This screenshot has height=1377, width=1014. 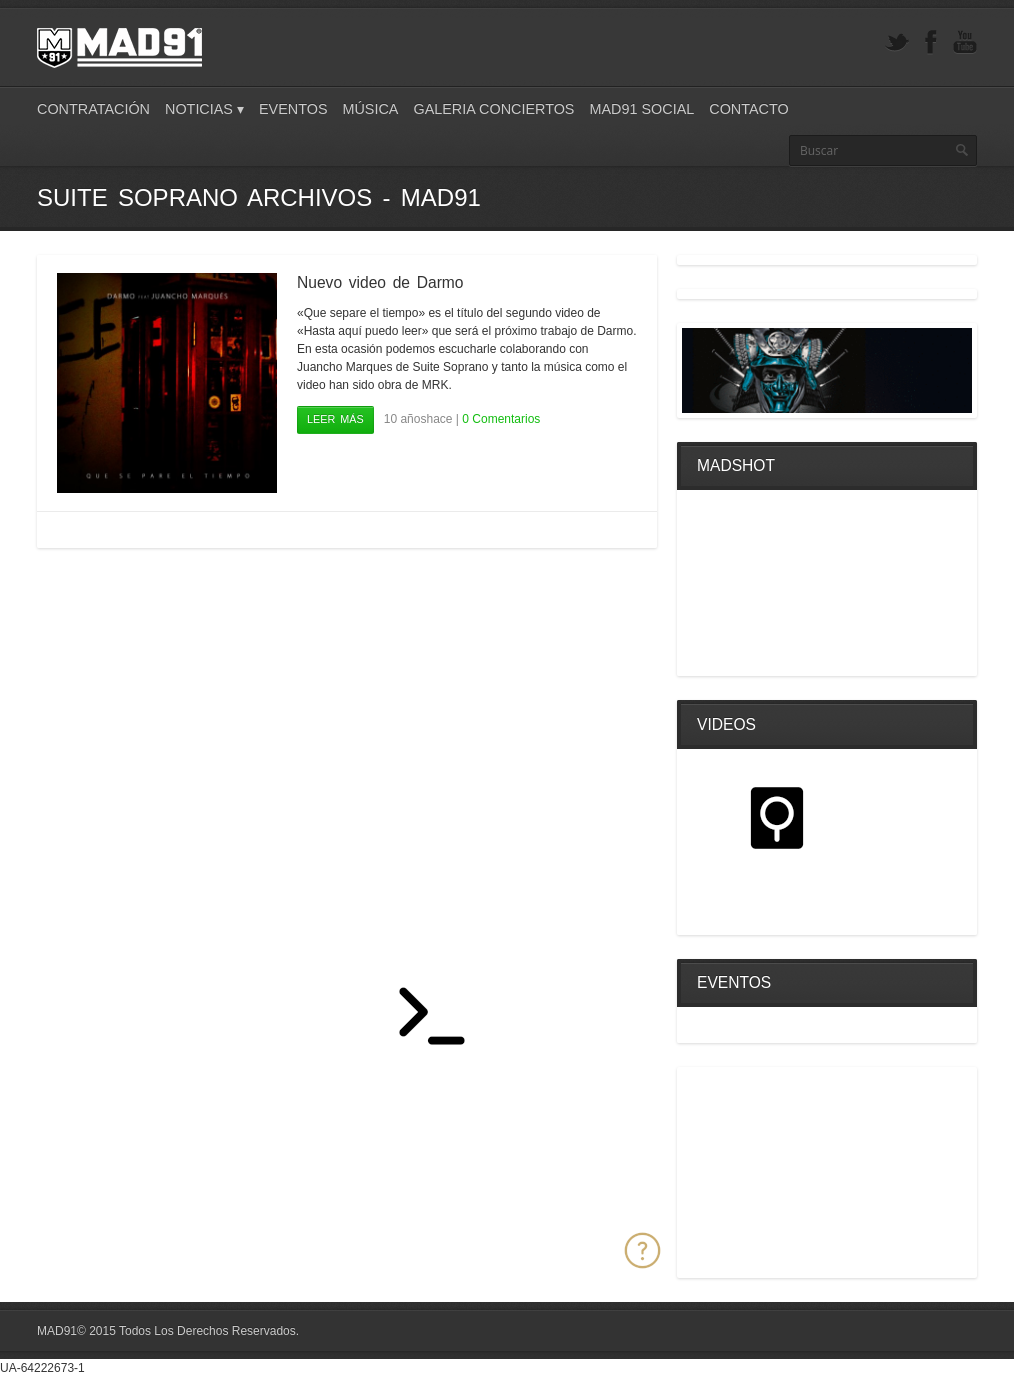 What do you see at coordinates (777, 818) in the screenshot?
I see `select neuter or non-binary gender option` at bounding box center [777, 818].